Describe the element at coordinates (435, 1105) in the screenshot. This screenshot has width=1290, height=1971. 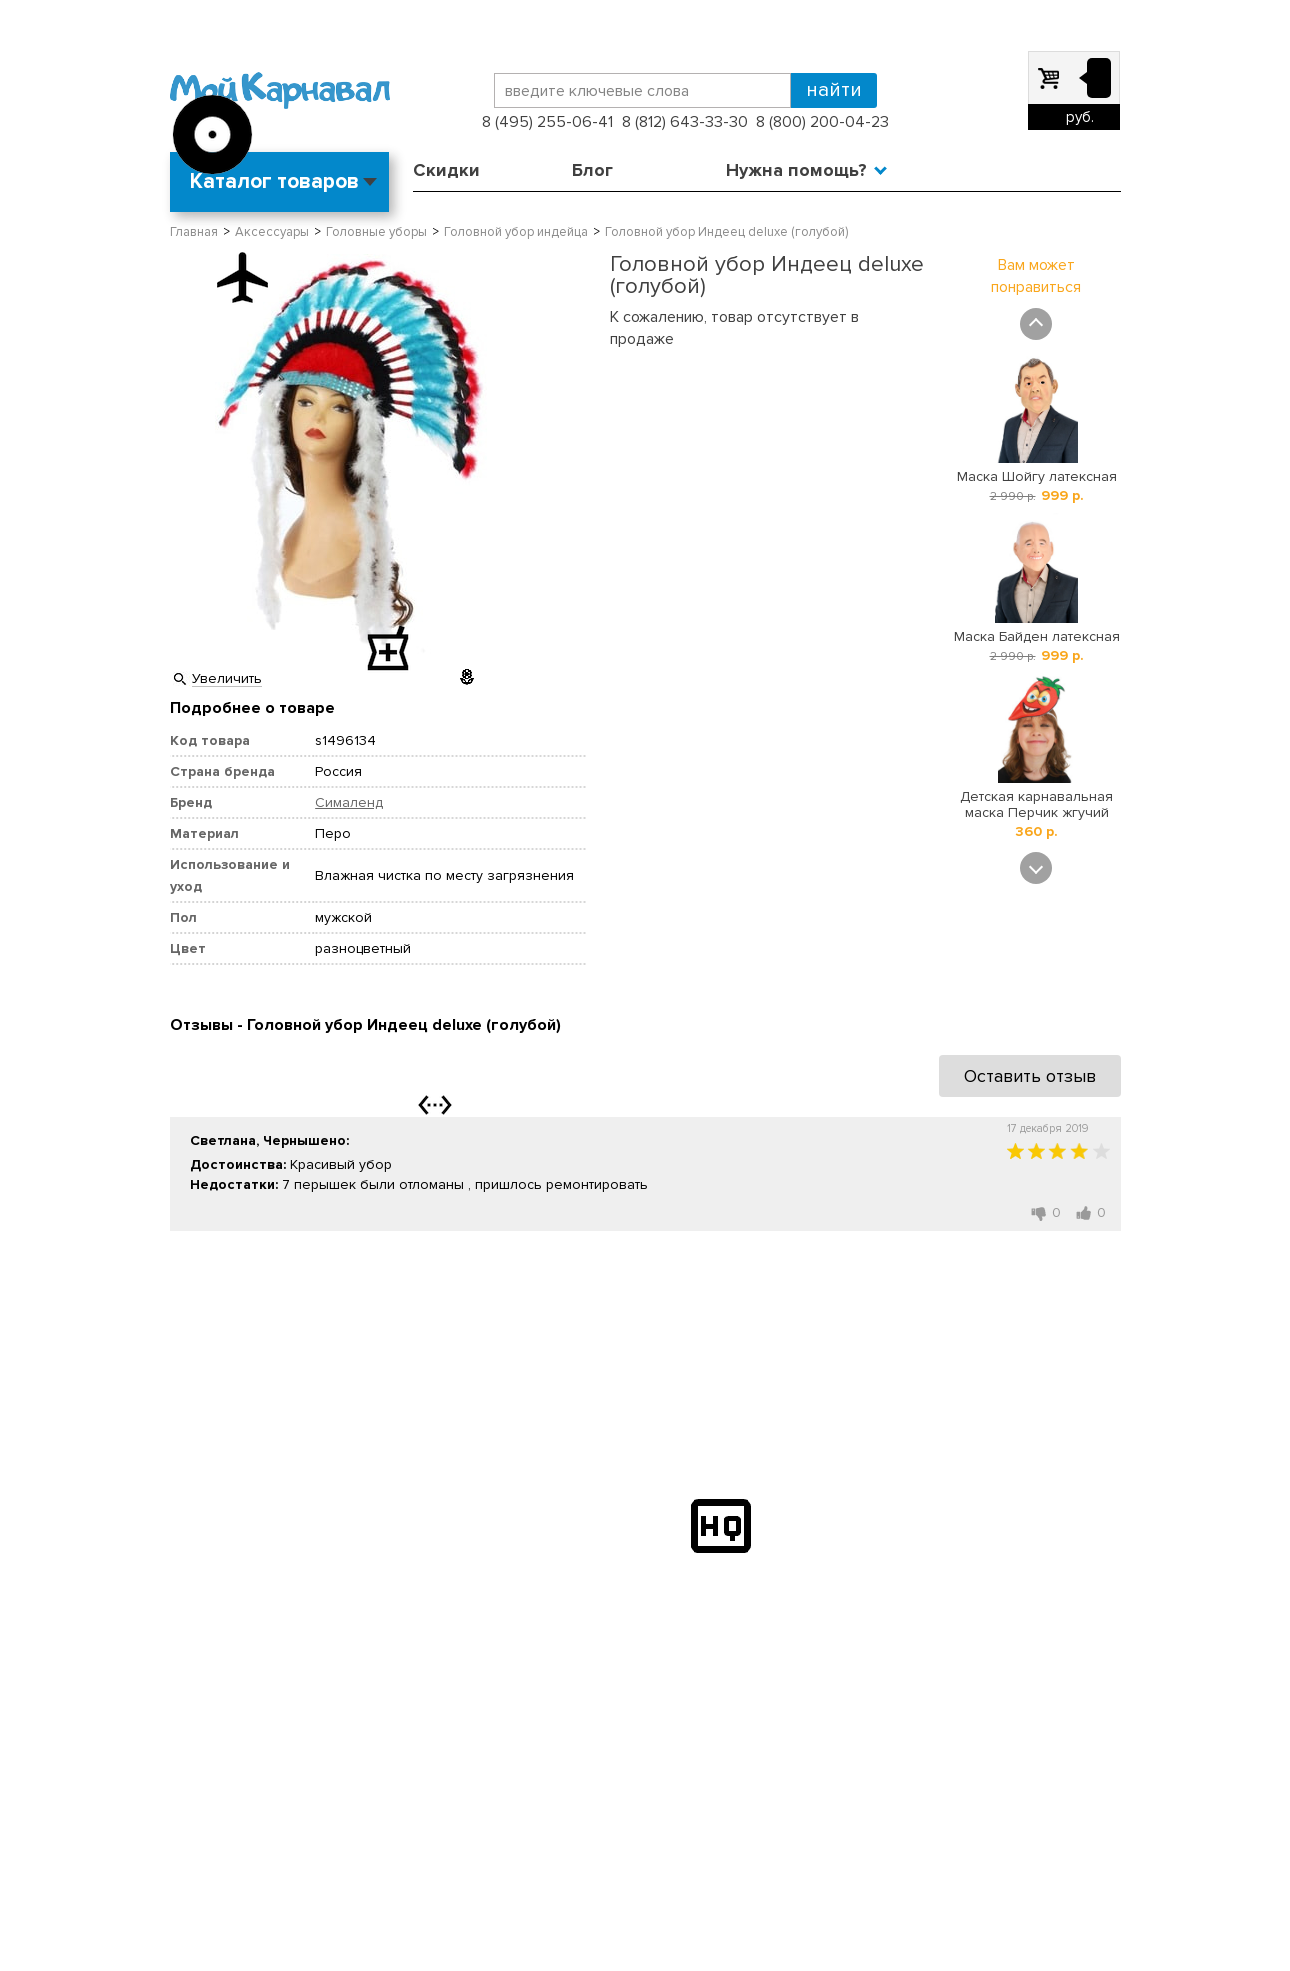
I see `access ethernet or wired network settings` at that location.